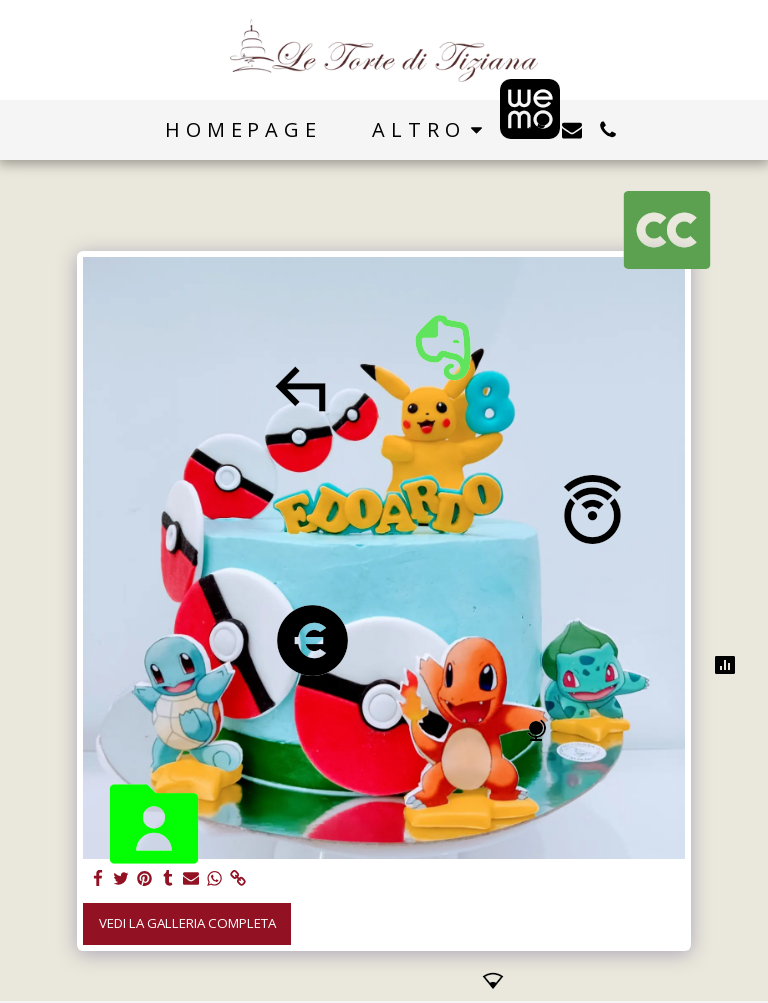  What do you see at coordinates (530, 109) in the screenshot?
I see `open the Wemo smart home app` at bounding box center [530, 109].